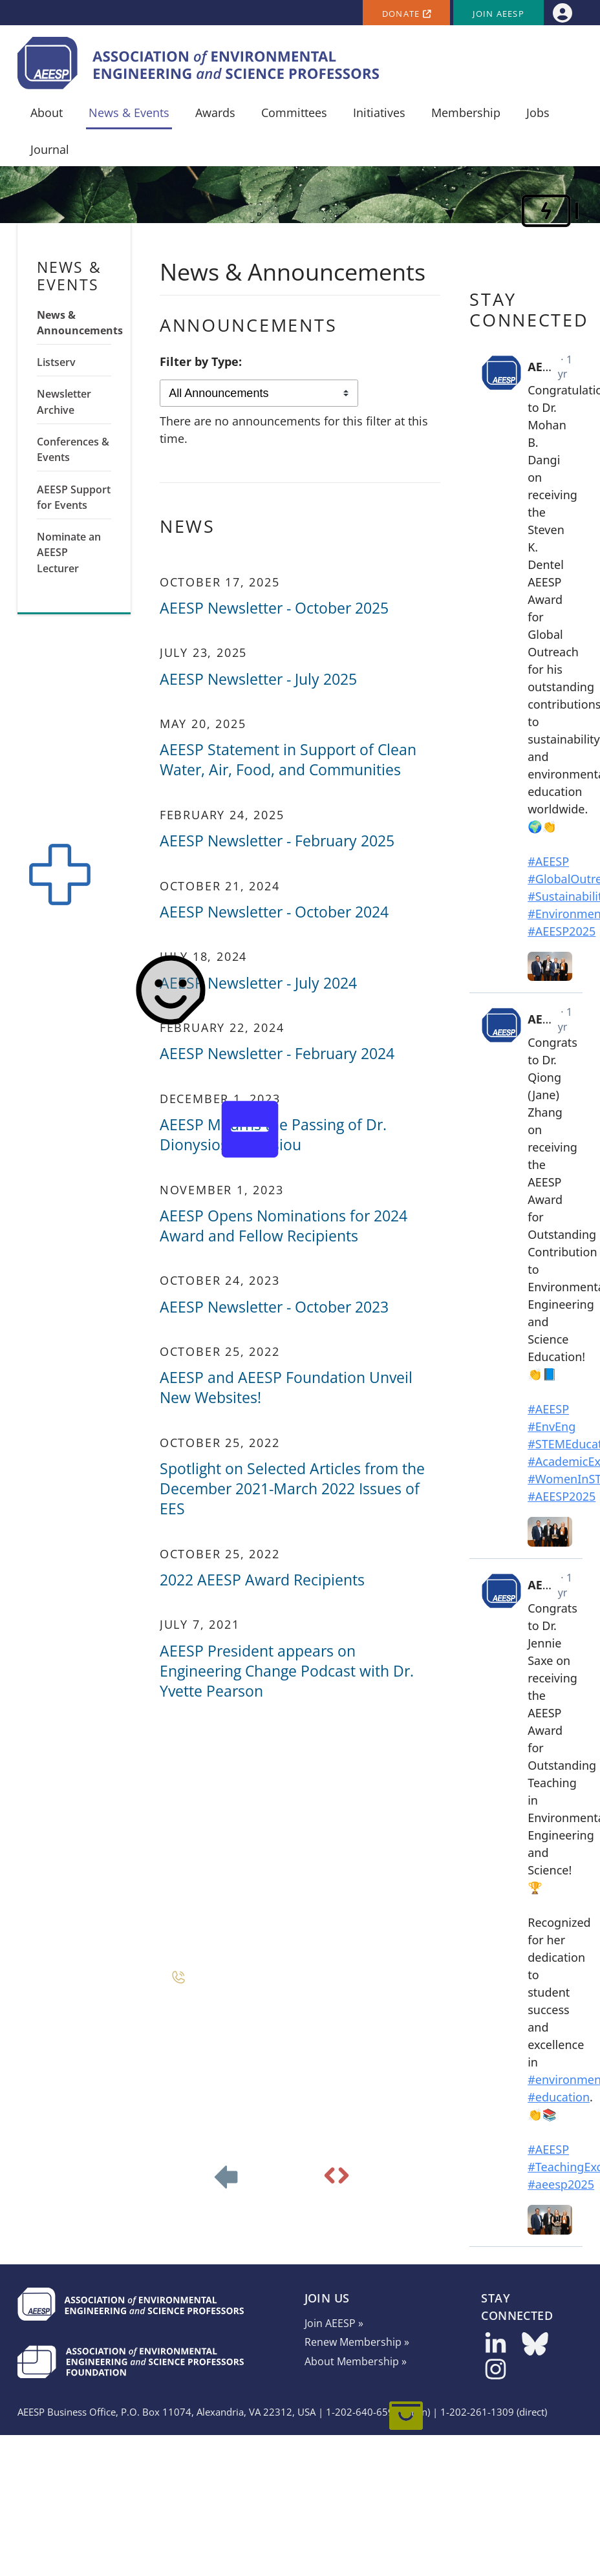  What do you see at coordinates (59, 874) in the screenshot?
I see `access health or medical features` at bounding box center [59, 874].